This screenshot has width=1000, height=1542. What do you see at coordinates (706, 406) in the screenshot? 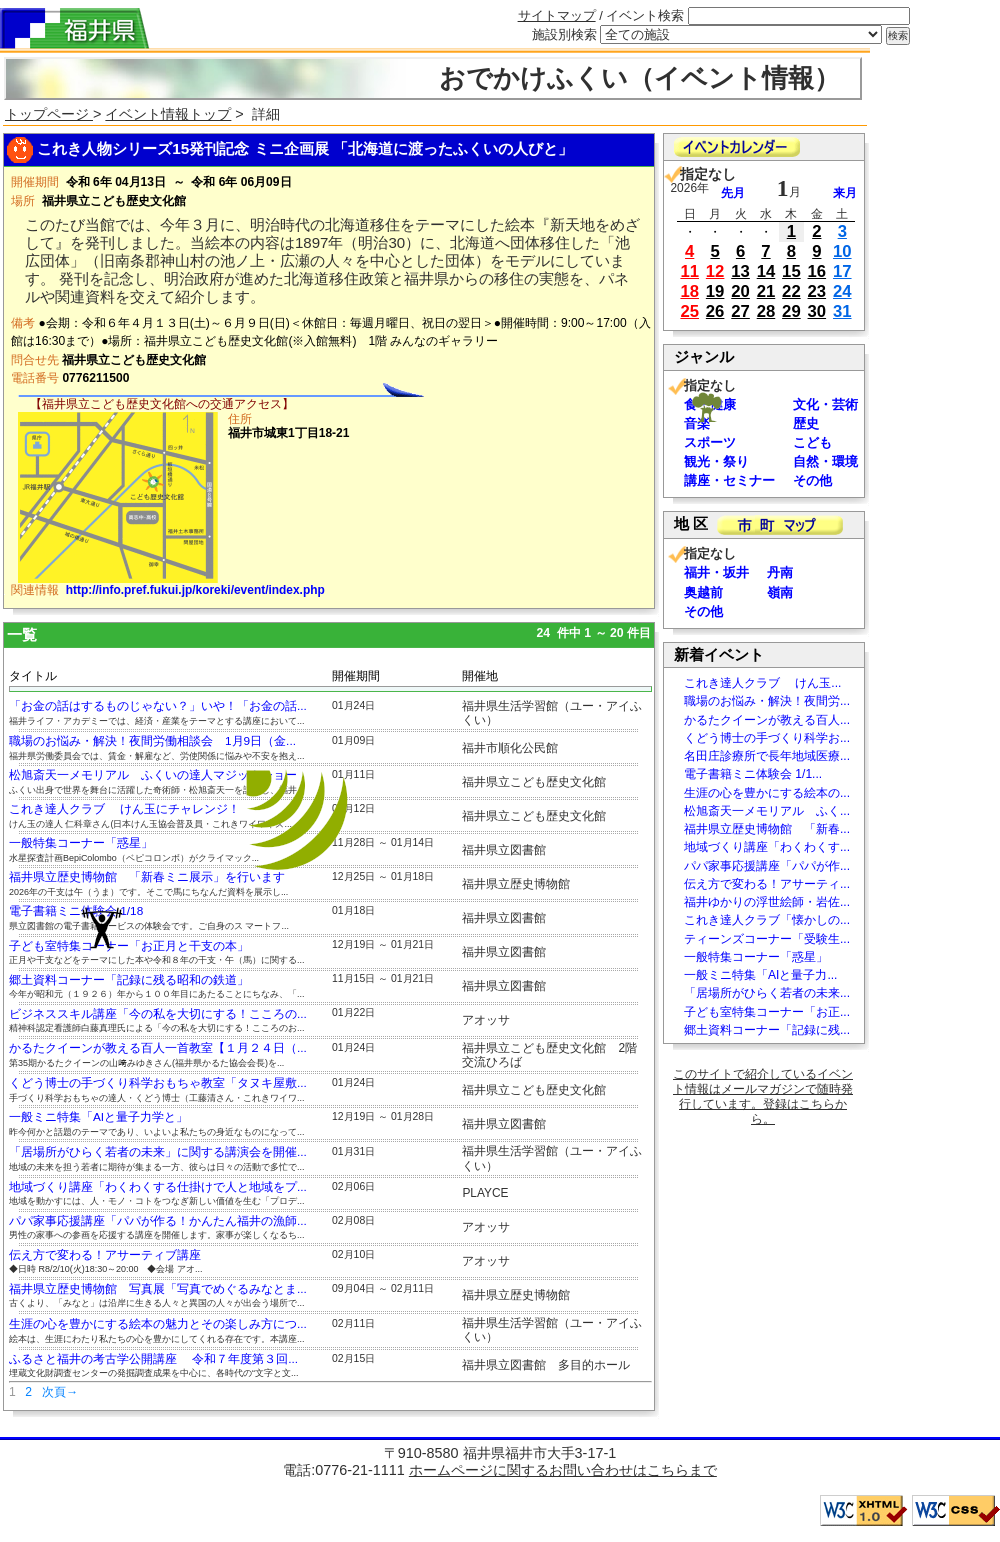
I see `enter a treehouse or forest dwelling` at bounding box center [706, 406].